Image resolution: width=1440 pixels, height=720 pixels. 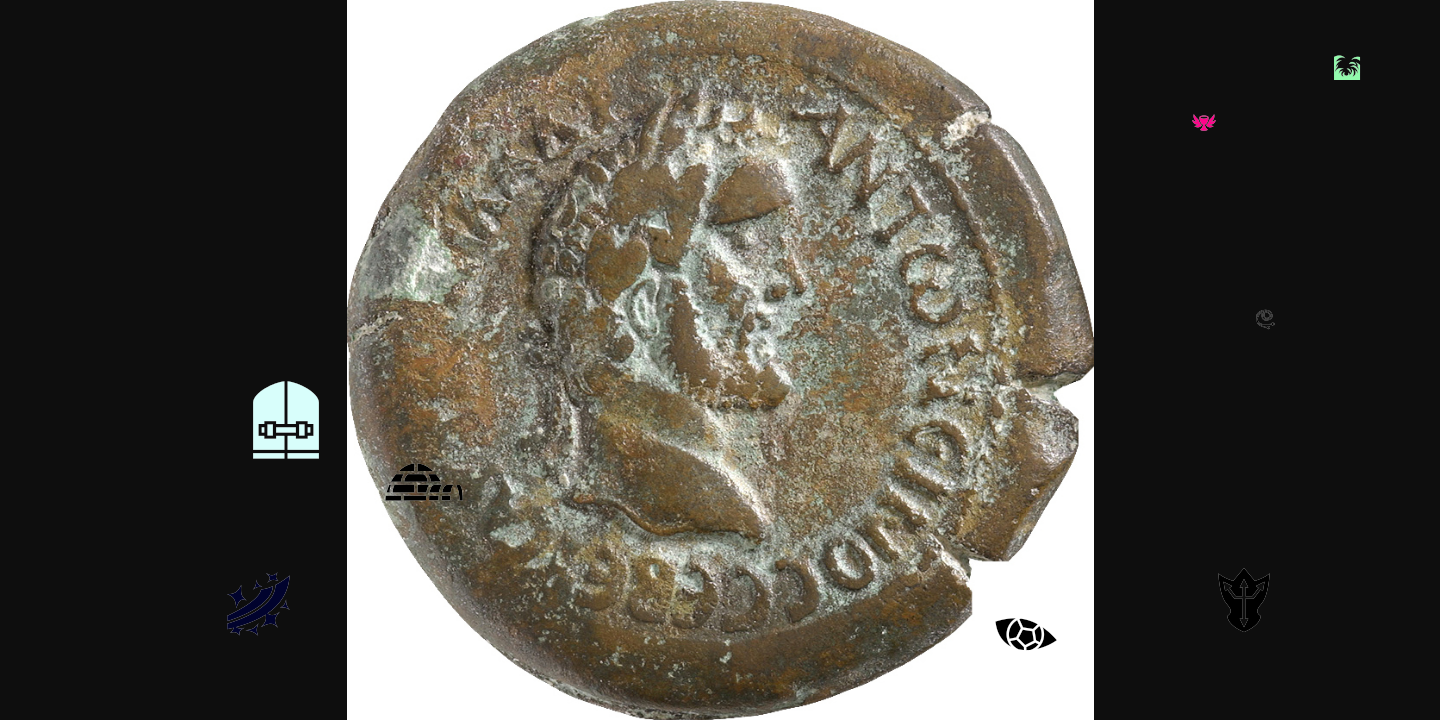 I want to click on view legendary or rare item details, so click(x=1204, y=122).